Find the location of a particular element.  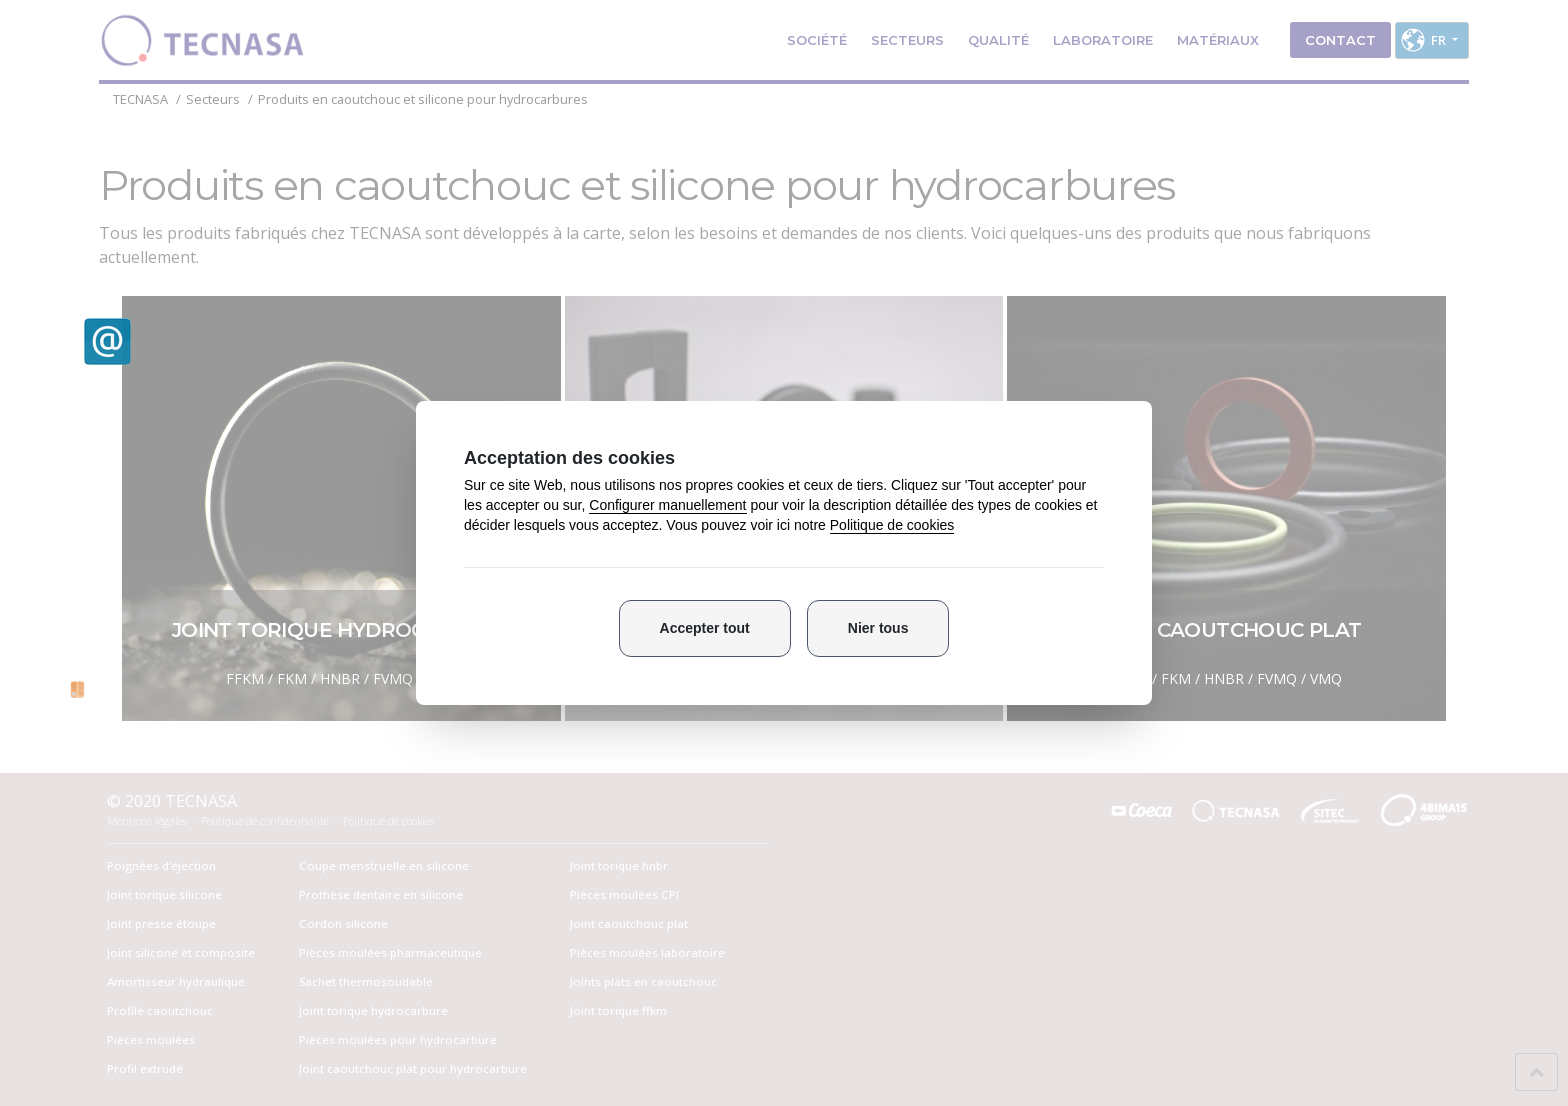

manage email account credentials is located at coordinates (107, 341).